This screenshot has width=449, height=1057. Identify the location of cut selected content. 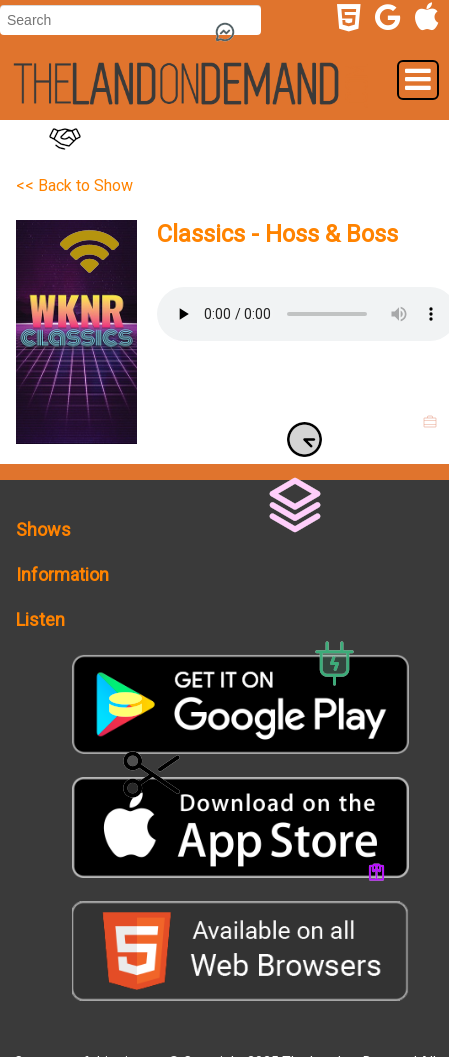
(150, 774).